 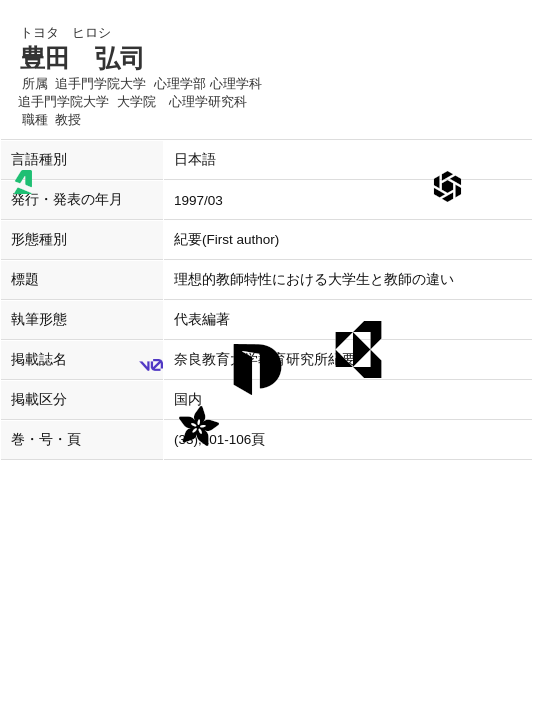 I want to click on v0 by Vercel logo, so click(x=151, y=365).